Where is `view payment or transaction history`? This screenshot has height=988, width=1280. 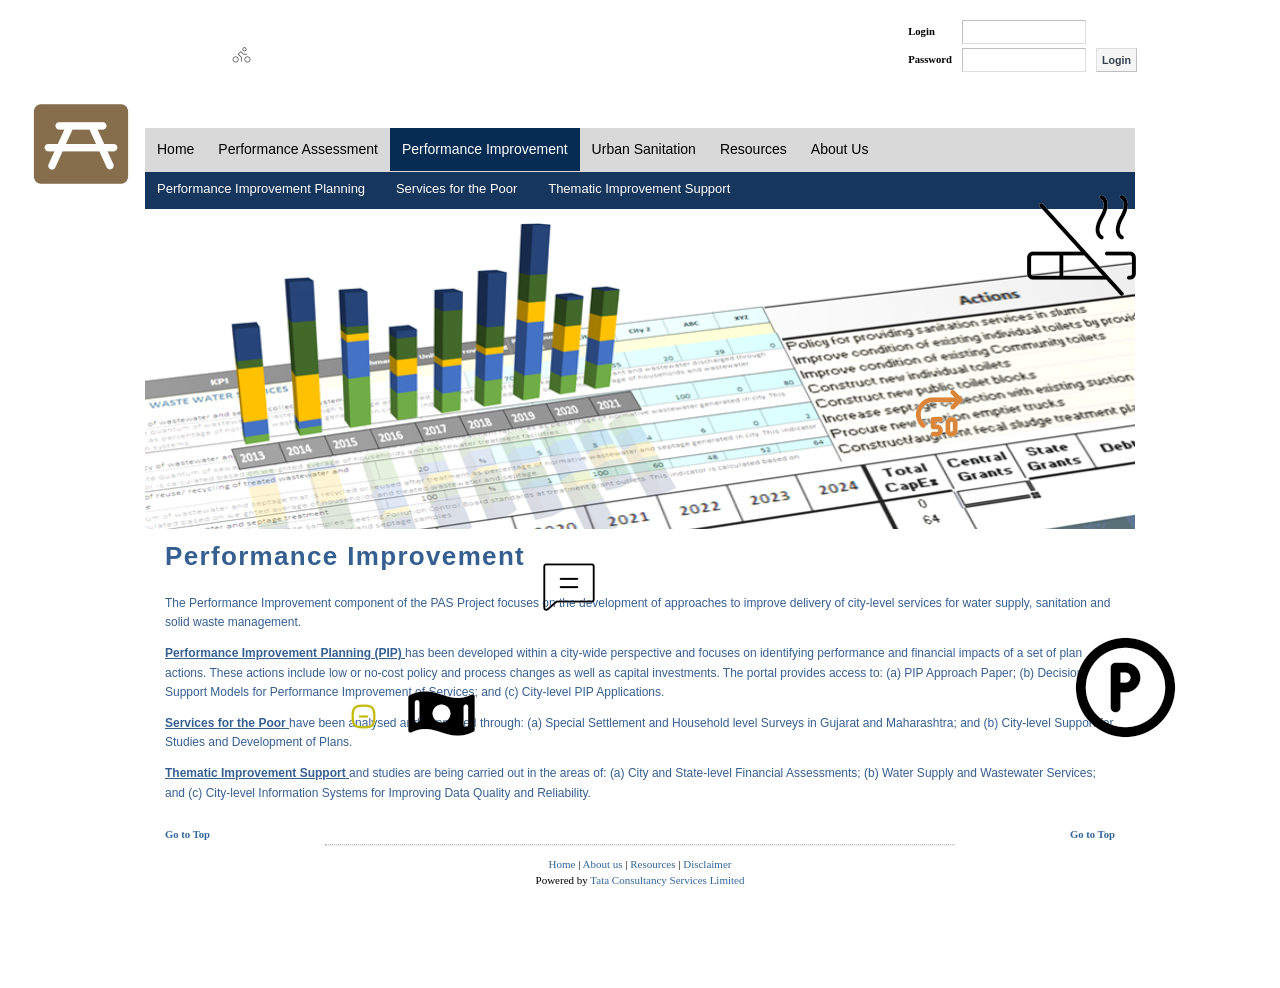
view payment or transaction history is located at coordinates (441, 713).